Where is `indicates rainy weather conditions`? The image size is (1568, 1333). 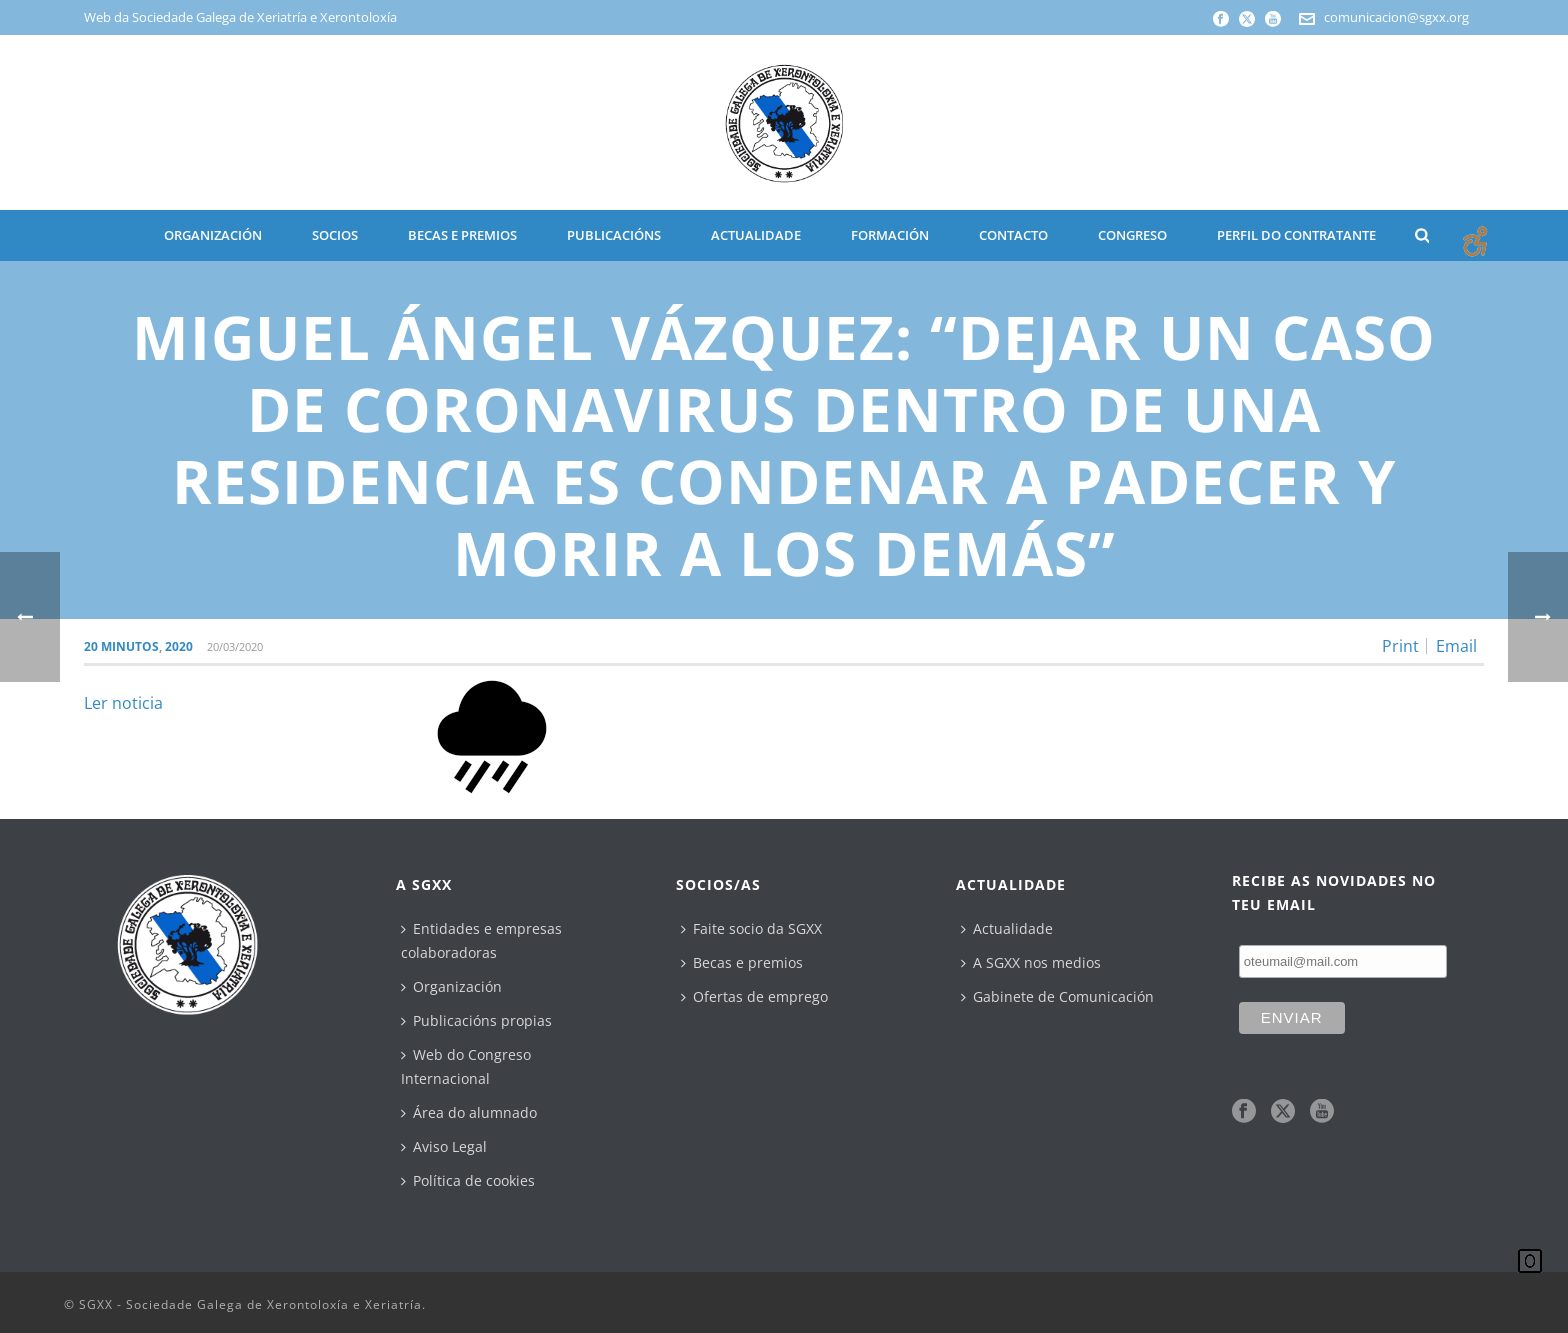
indicates rainy weather conditions is located at coordinates (492, 737).